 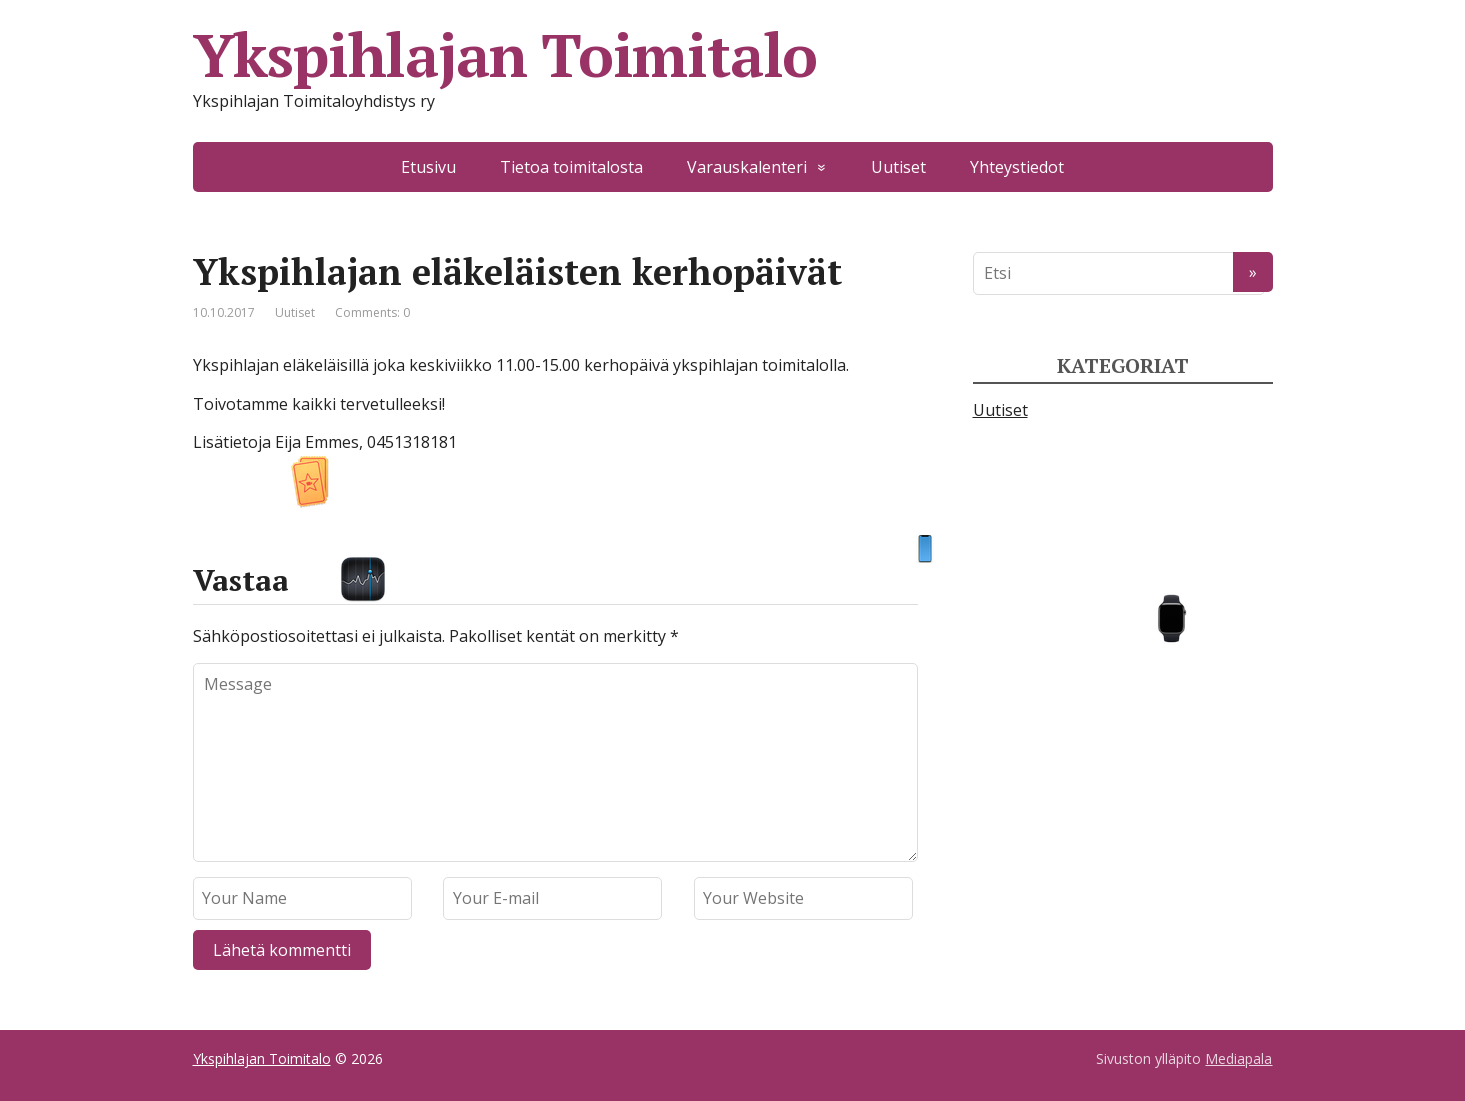 I want to click on open the stocks app to view market data, so click(x=363, y=579).